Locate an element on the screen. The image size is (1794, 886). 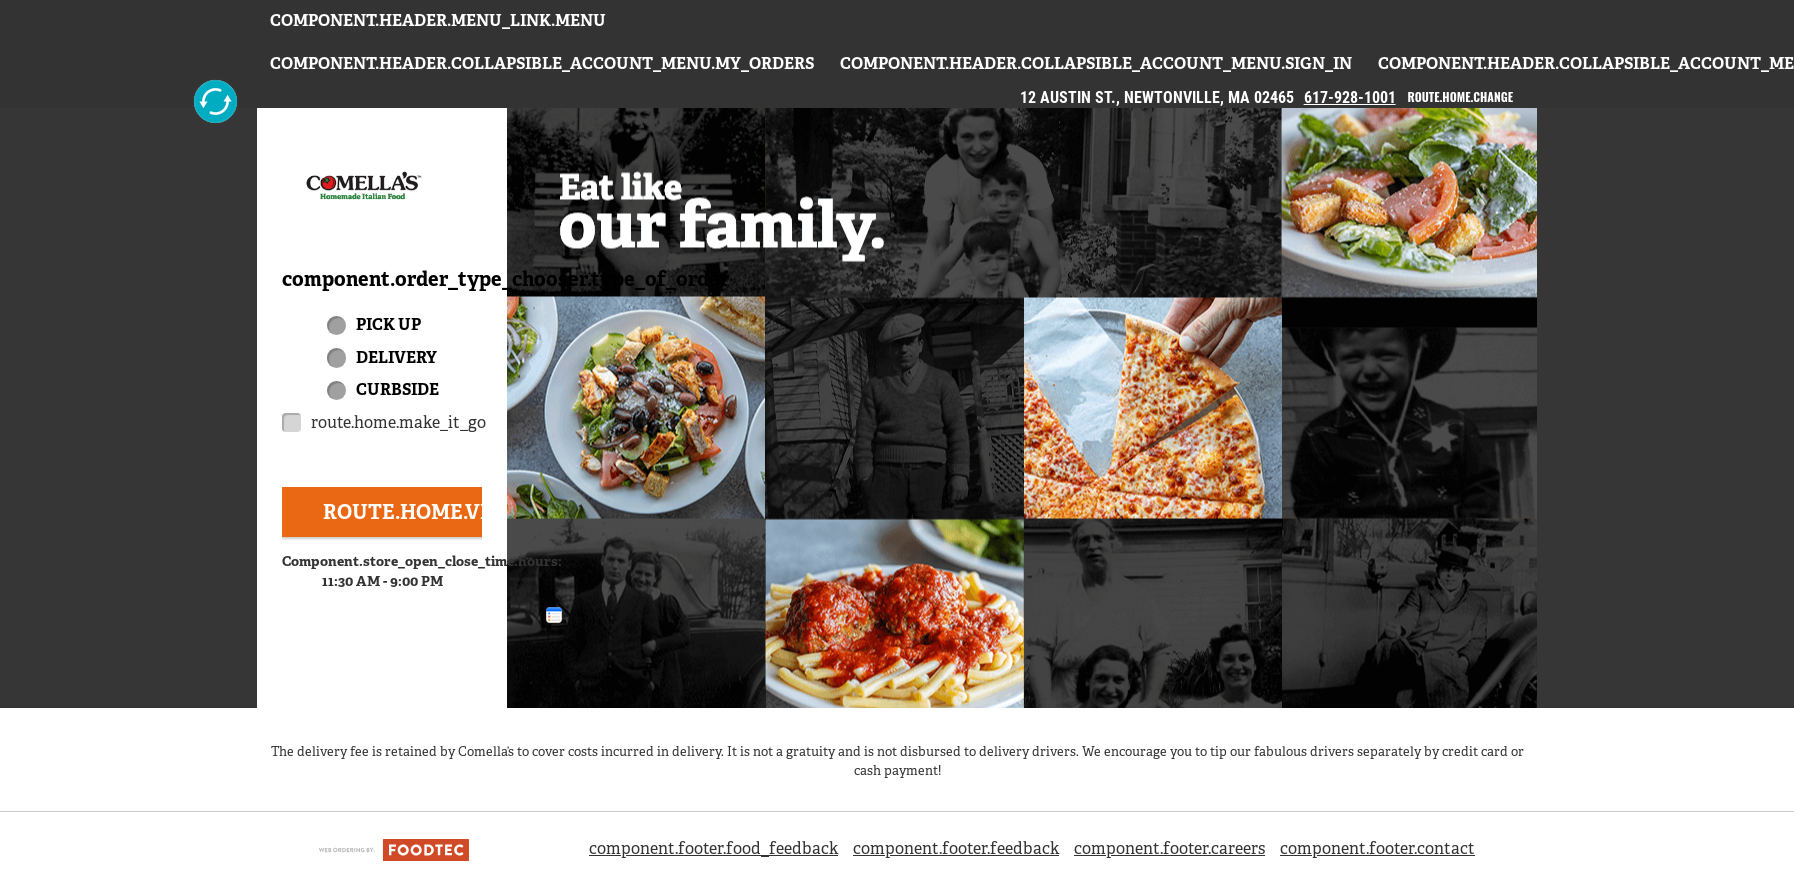
indicates file or folder is currently syncing is located at coordinates (215, 101).